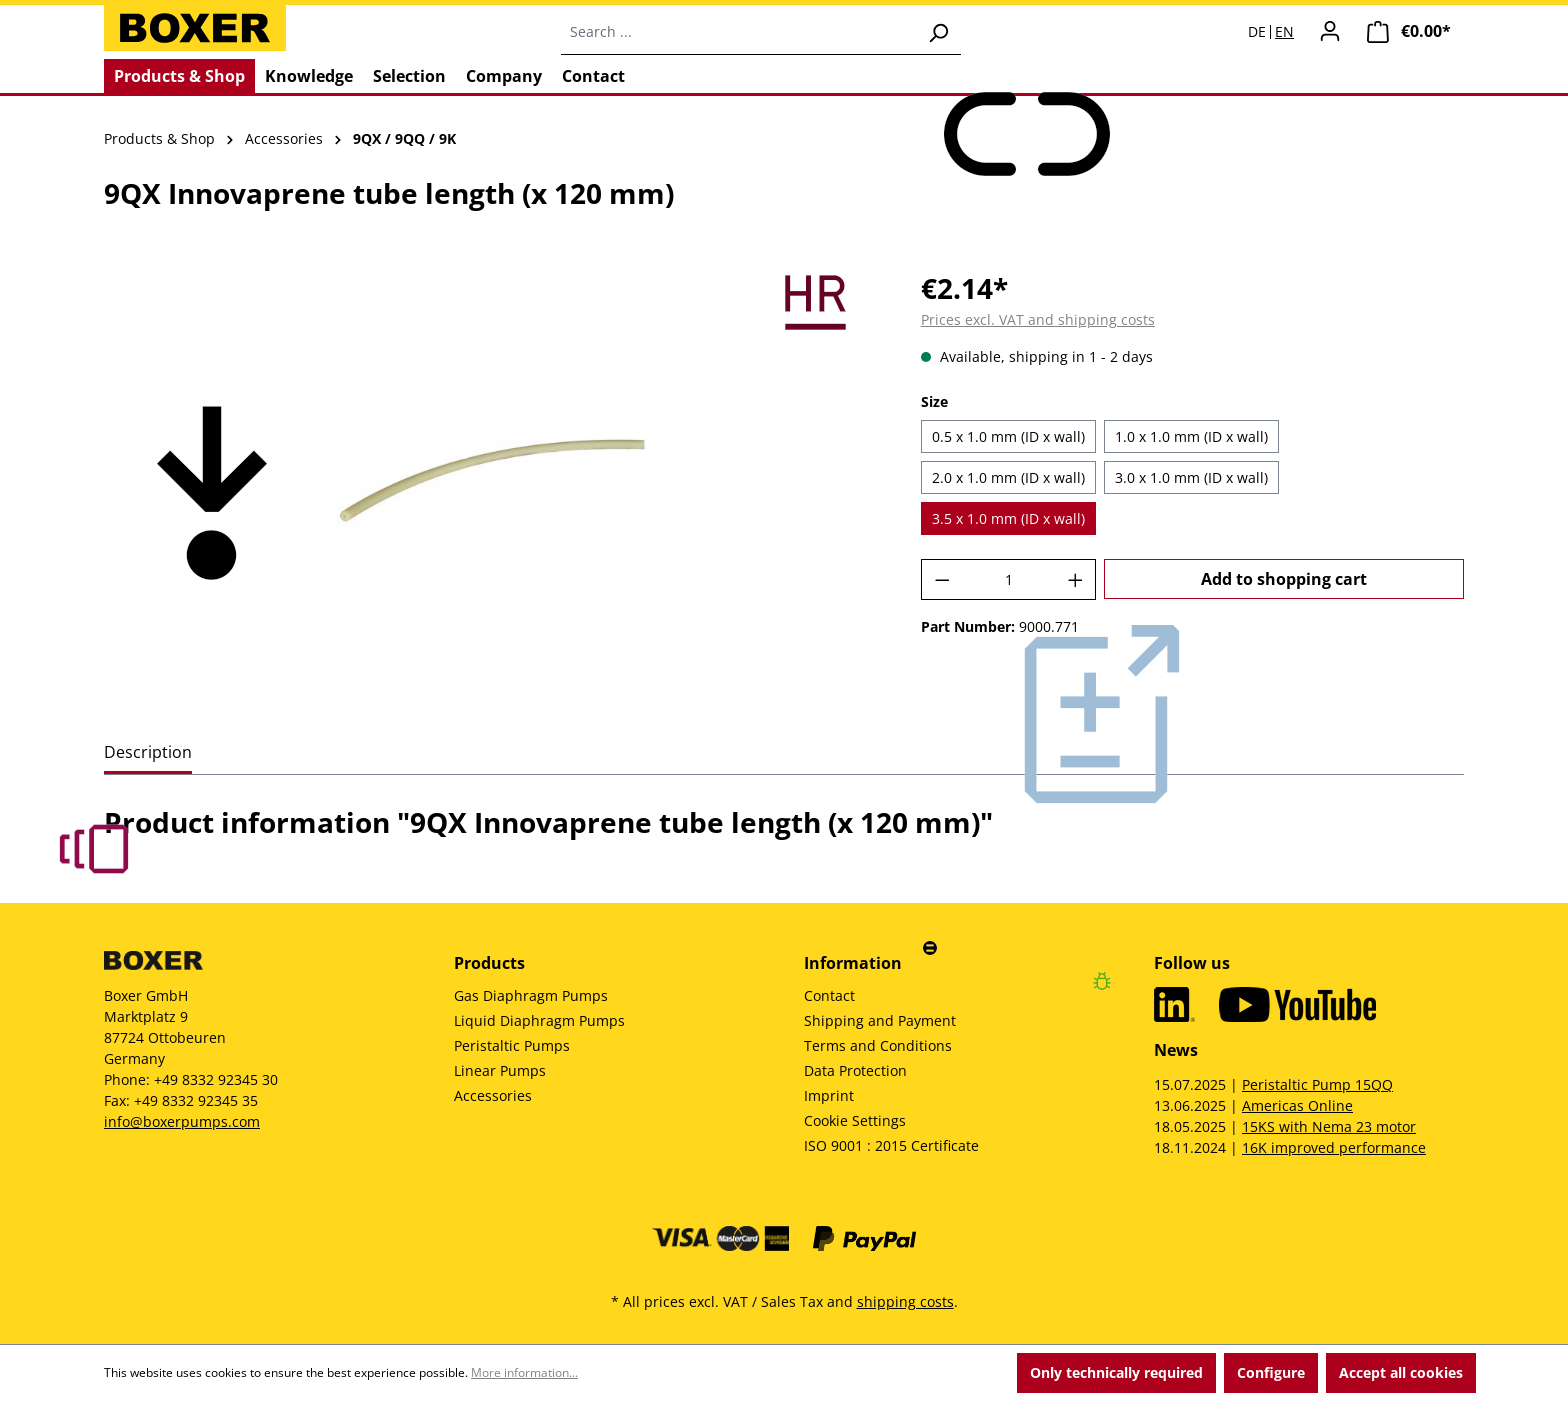  Describe the element at coordinates (1102, 981) in the screenshot. I see `report a bug or issue` at that location.